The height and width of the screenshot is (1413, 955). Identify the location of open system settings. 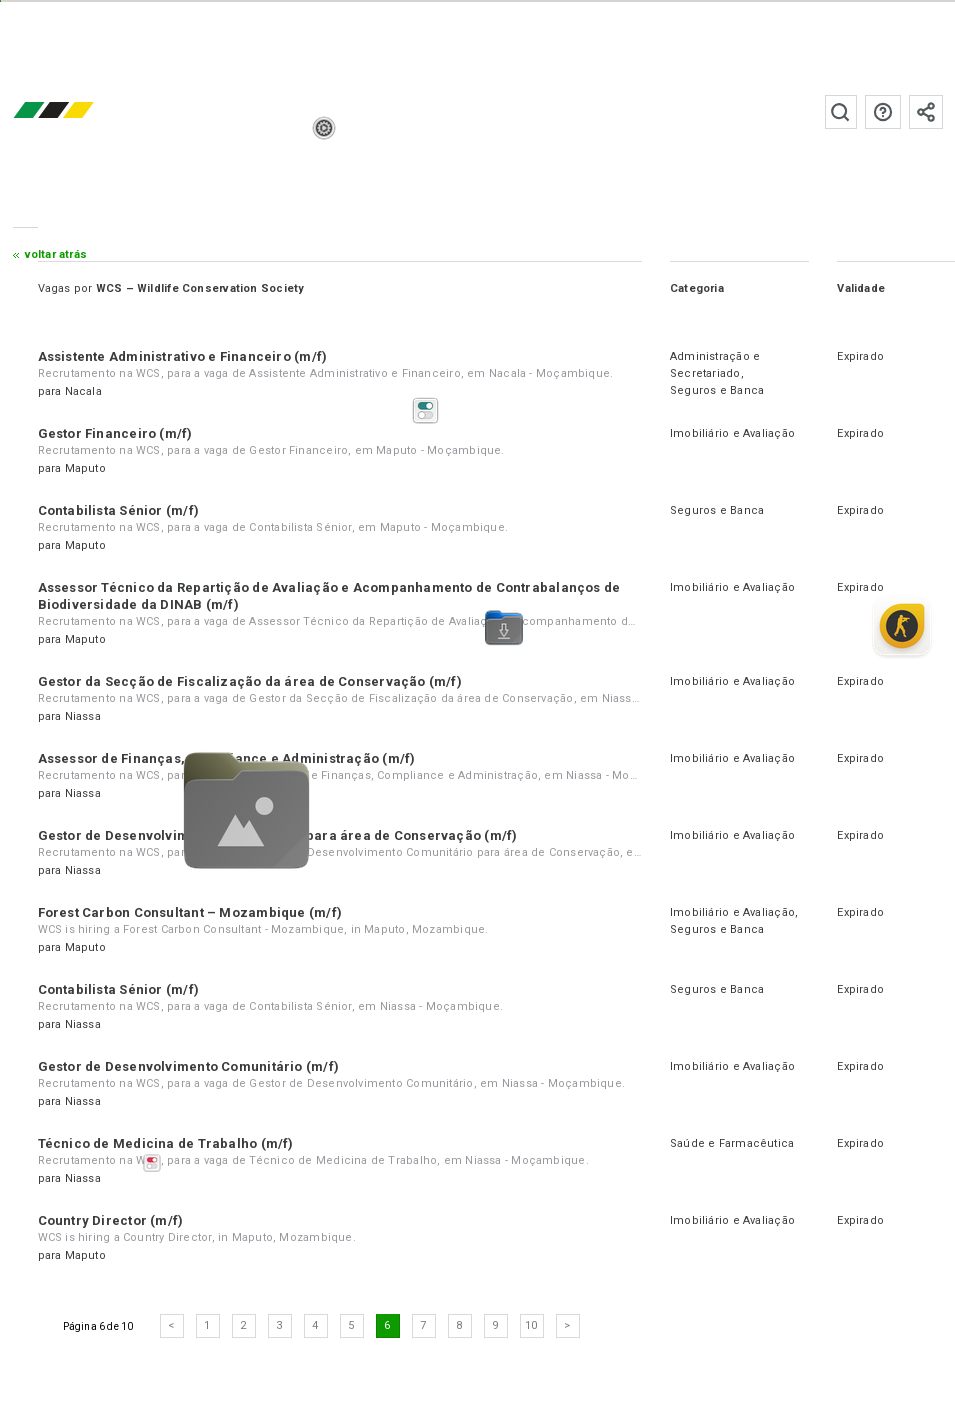
(324, 128).